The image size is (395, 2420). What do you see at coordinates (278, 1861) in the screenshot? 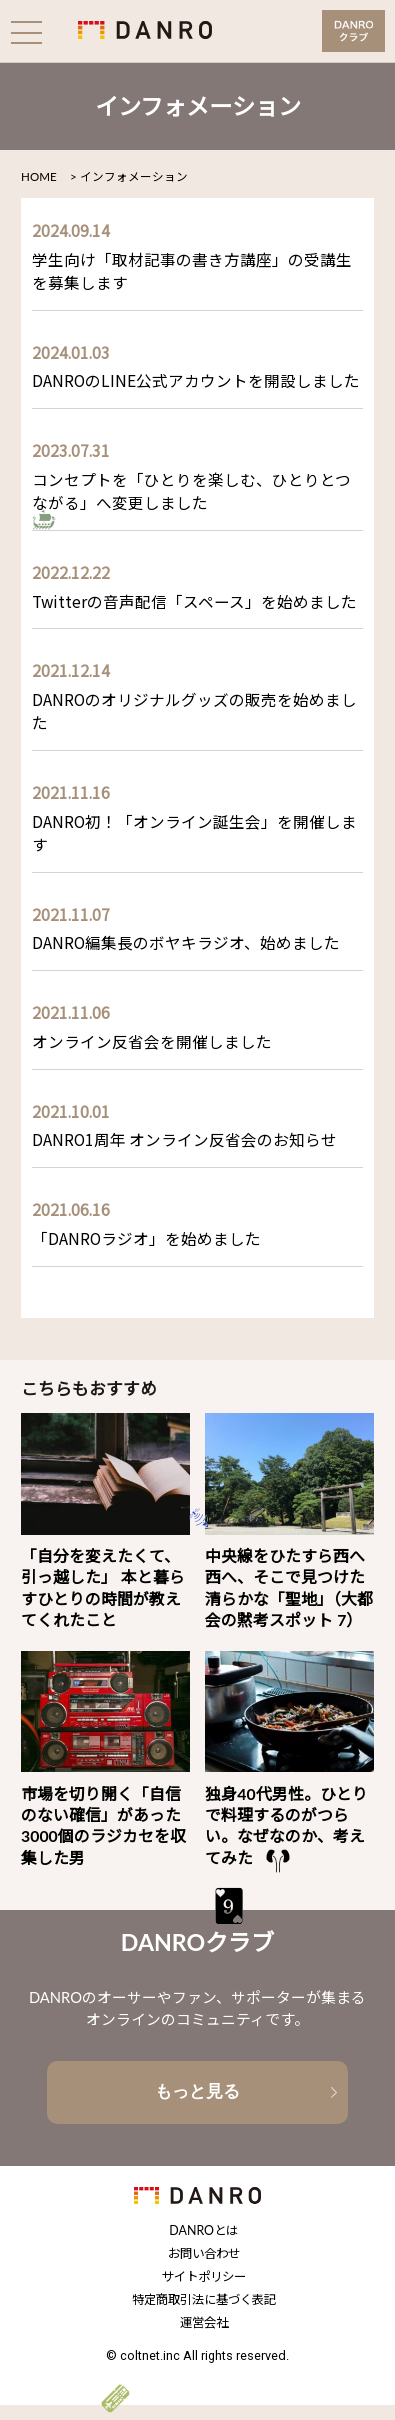
I see `view kidney health information` at bounding box center [278, 1861].